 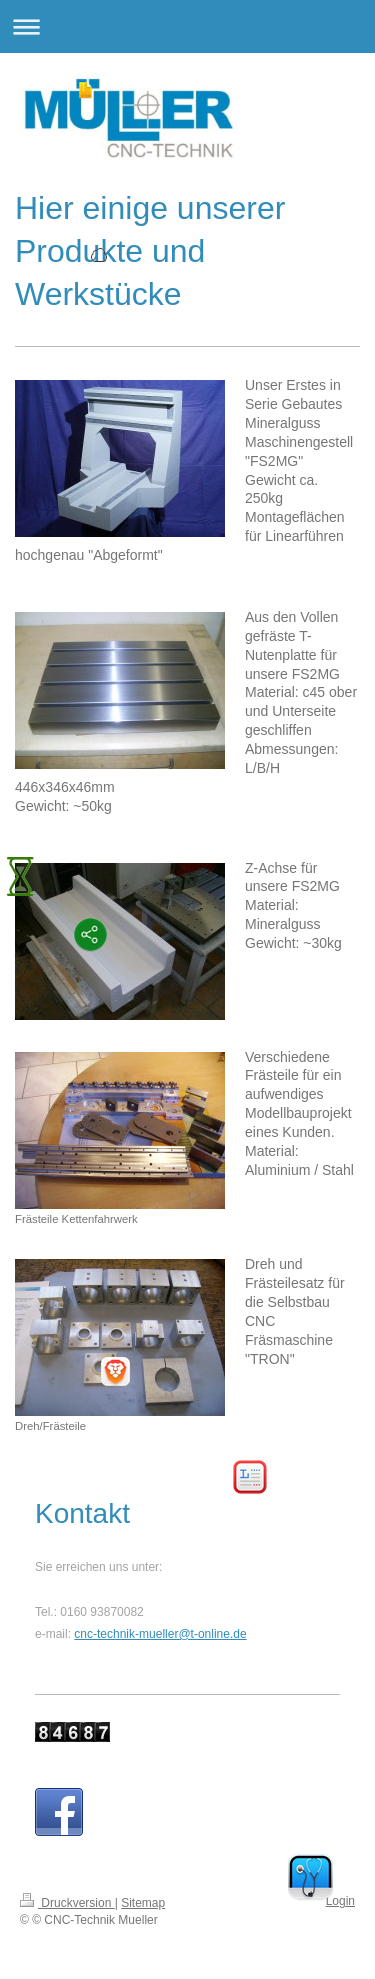 I want to click on open the Brave browser, so click(x=115, y=1371).